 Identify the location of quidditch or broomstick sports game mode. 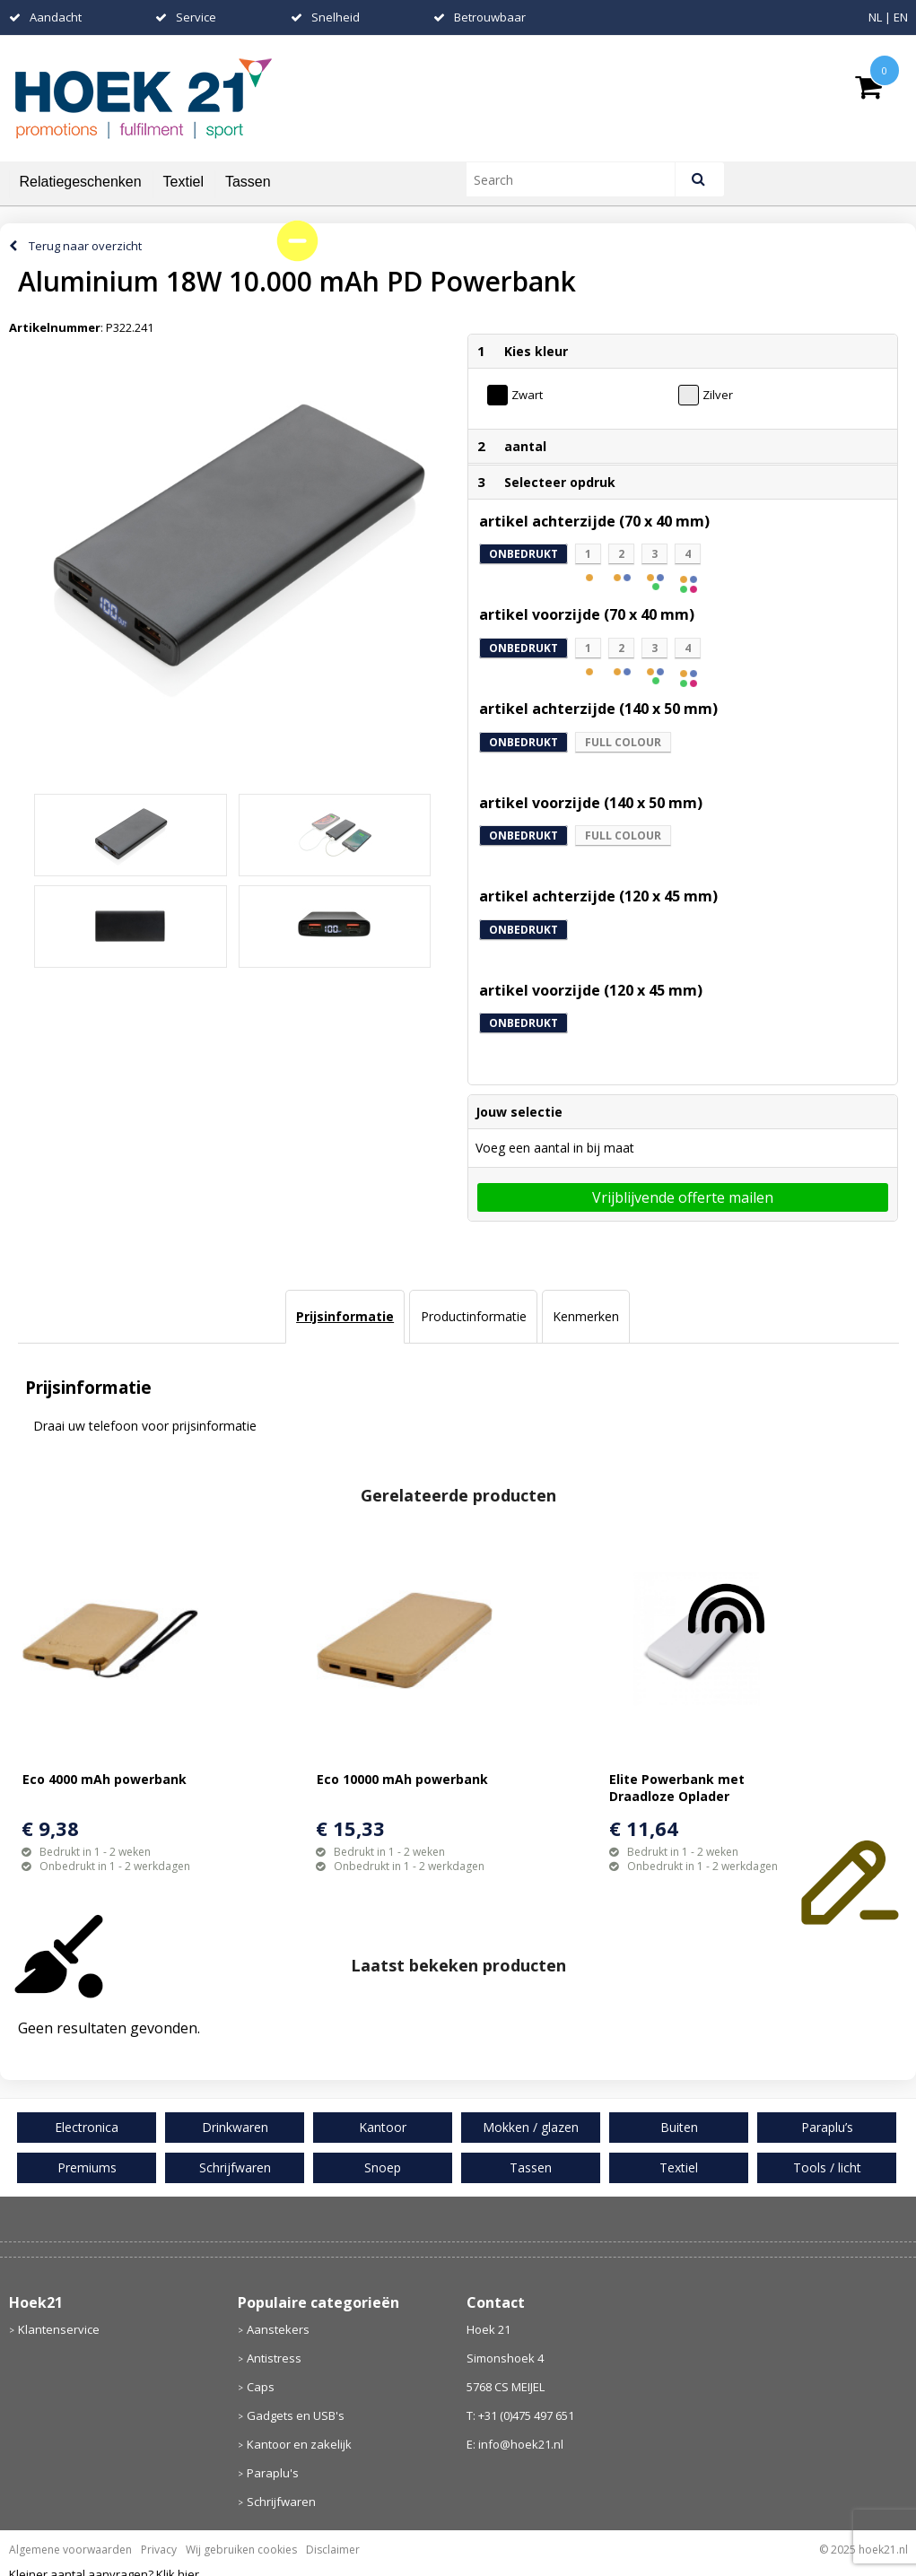
(58, 1954).